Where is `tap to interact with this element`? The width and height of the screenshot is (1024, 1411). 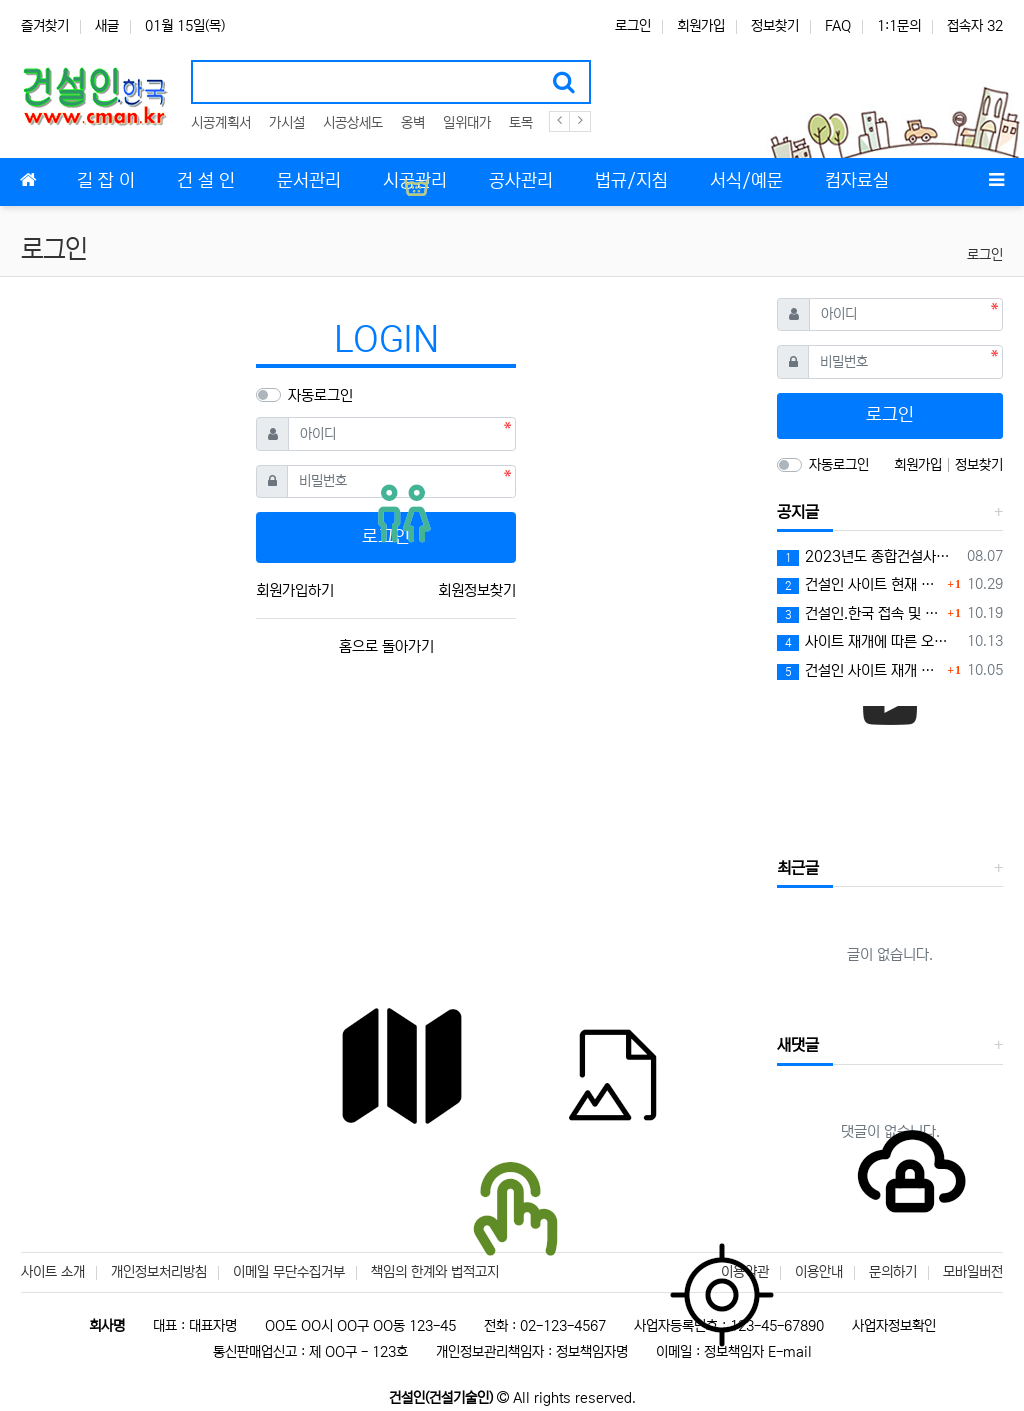 tap to interact with this element is located at coordinates (515, 1210).